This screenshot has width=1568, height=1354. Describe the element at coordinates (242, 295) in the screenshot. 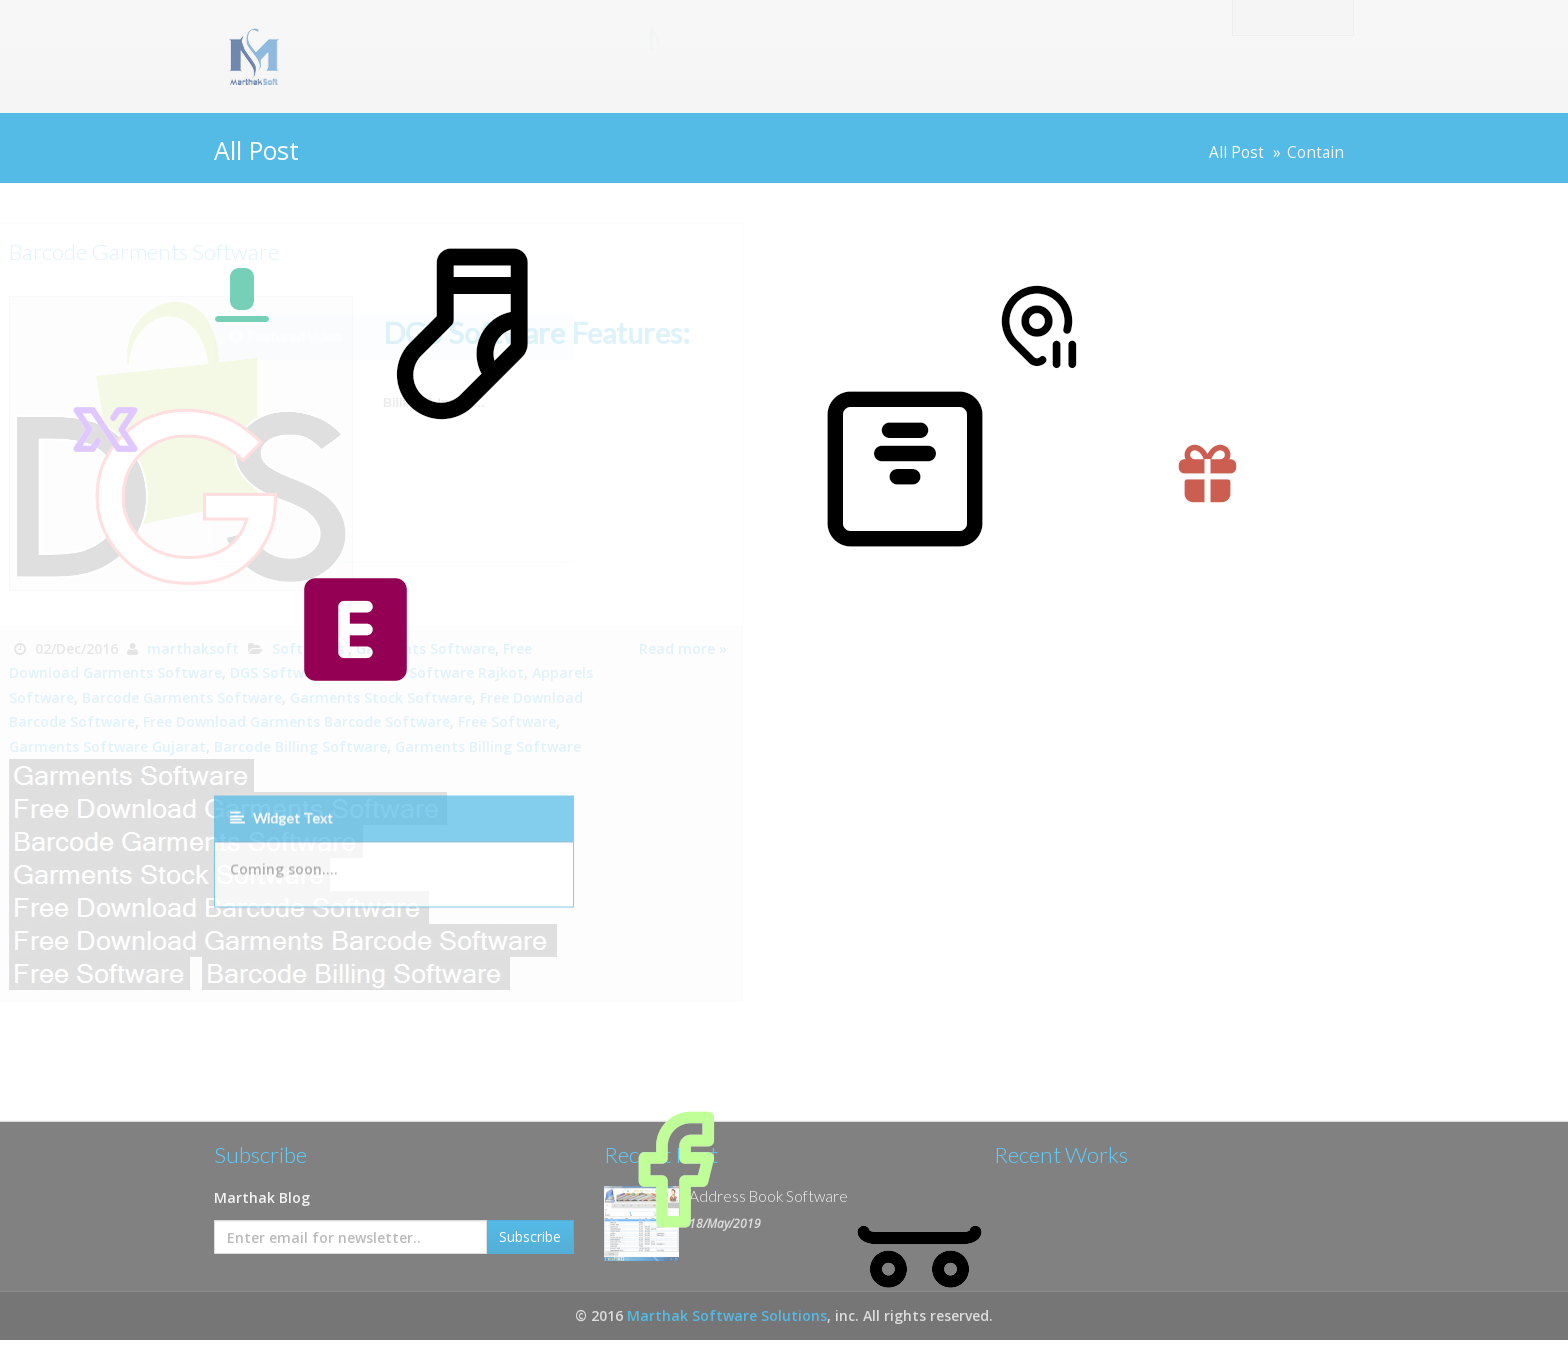

I see `align selected element to bottom` at that location.